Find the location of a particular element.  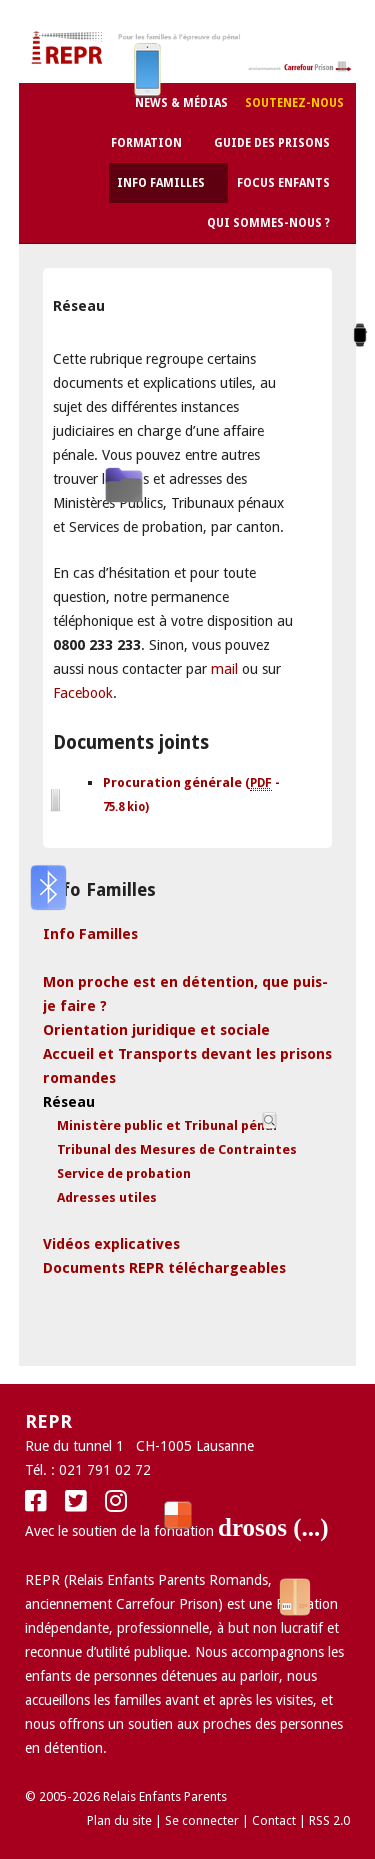

indicates bluetooth is active and connected is located at coordinates (48, 887).